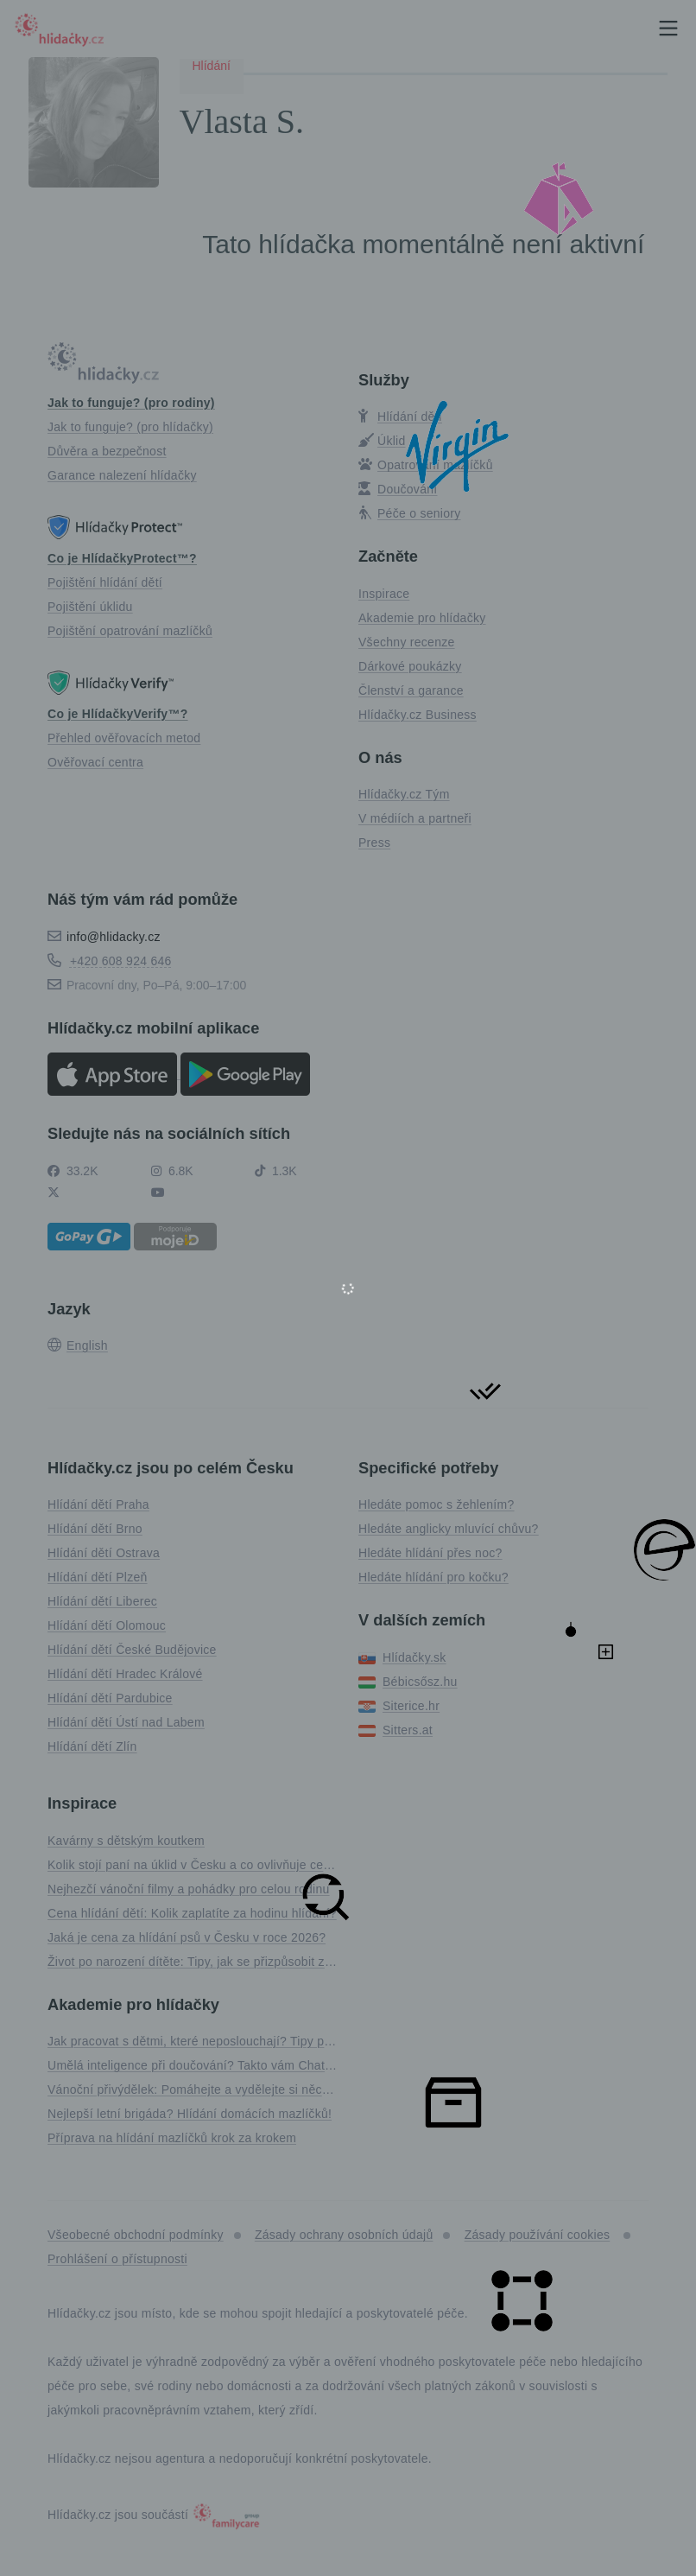 This screenshot has height=2576, width=696. What do you see at coordinates (559, 199) in the screenshot?
I see `asahi linux project logo` at bounding box center [559, 199].